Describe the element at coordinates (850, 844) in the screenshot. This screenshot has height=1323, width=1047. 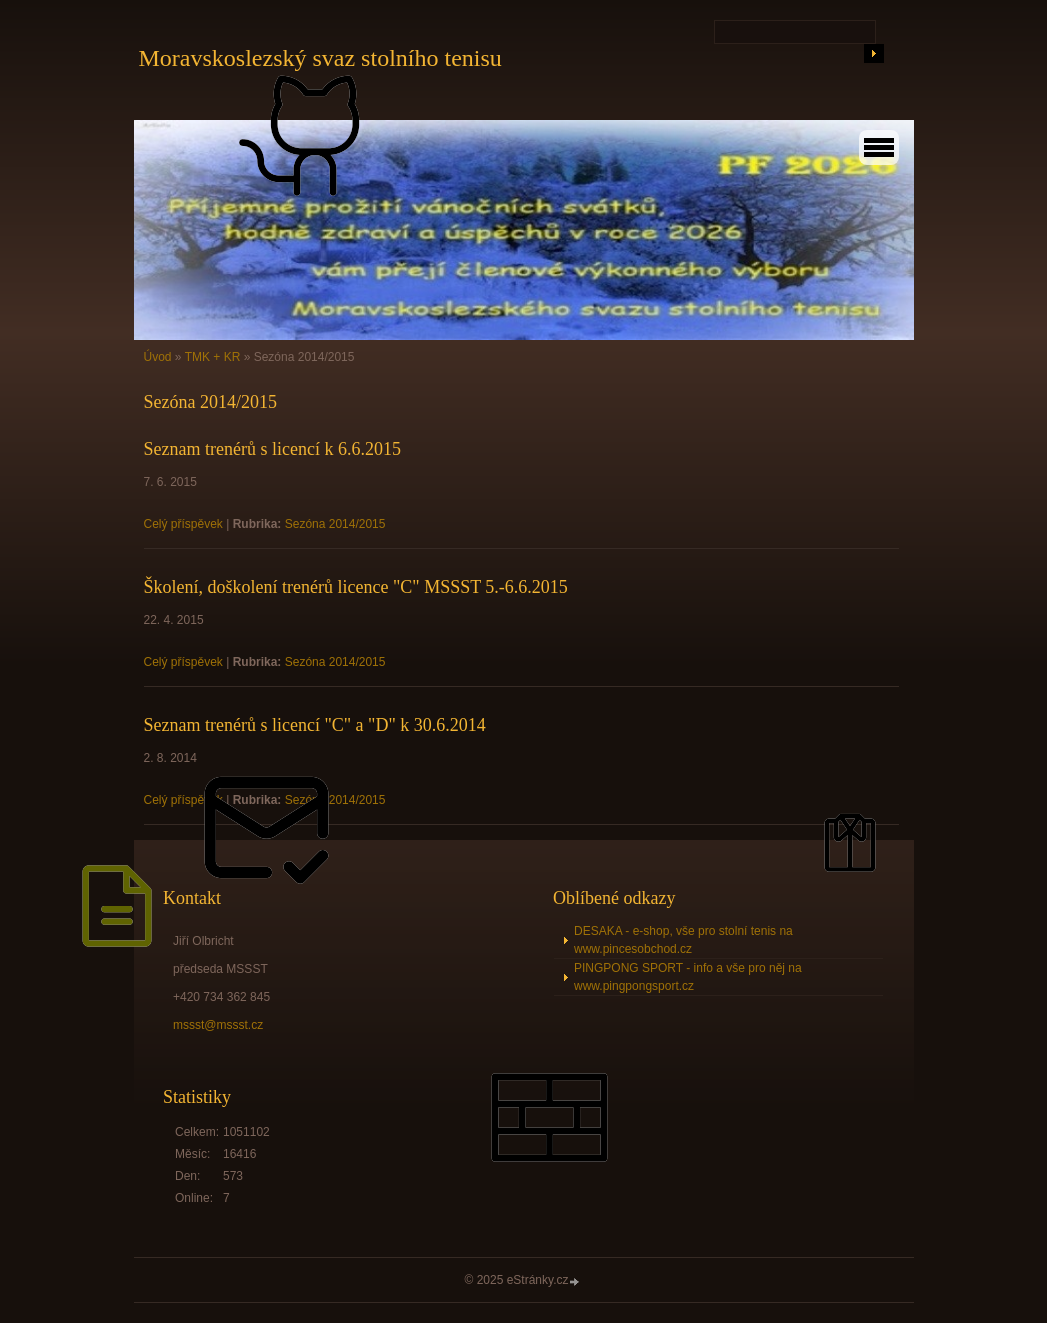
I see `view clothing or apparel items` at that location.